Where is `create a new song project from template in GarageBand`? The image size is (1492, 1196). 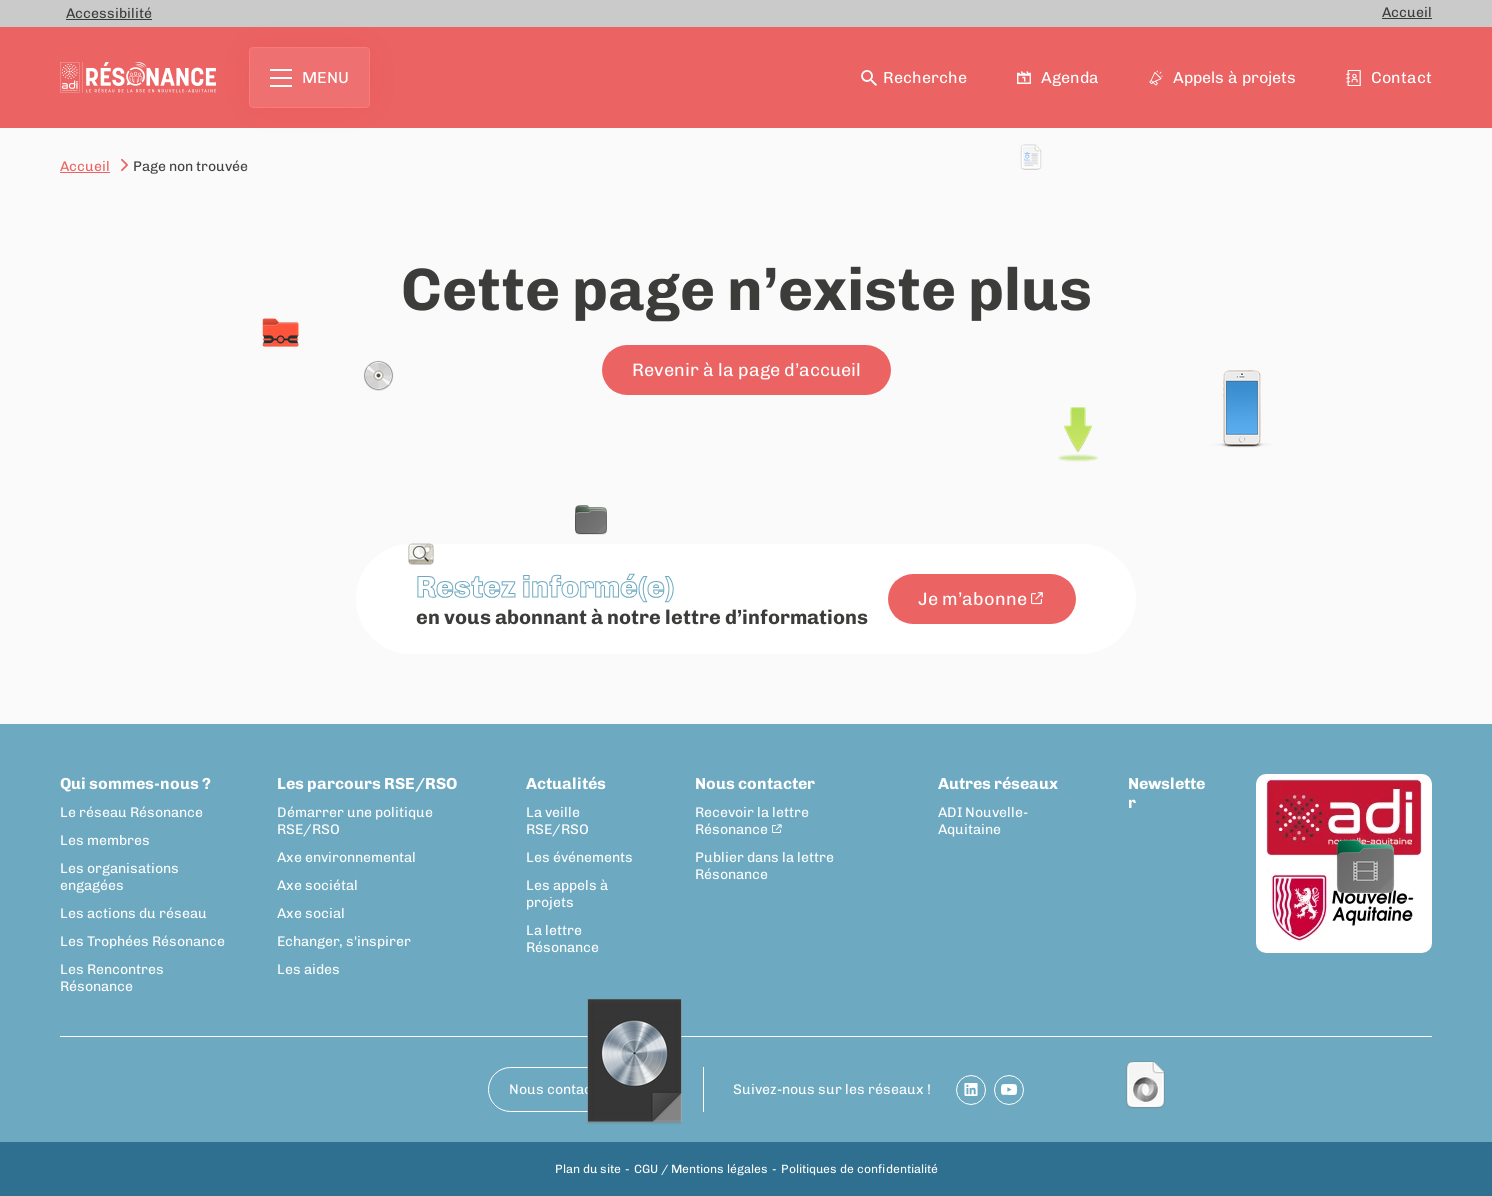 create a new song project from template in GarageBand is located at coordinates (634, 1063).